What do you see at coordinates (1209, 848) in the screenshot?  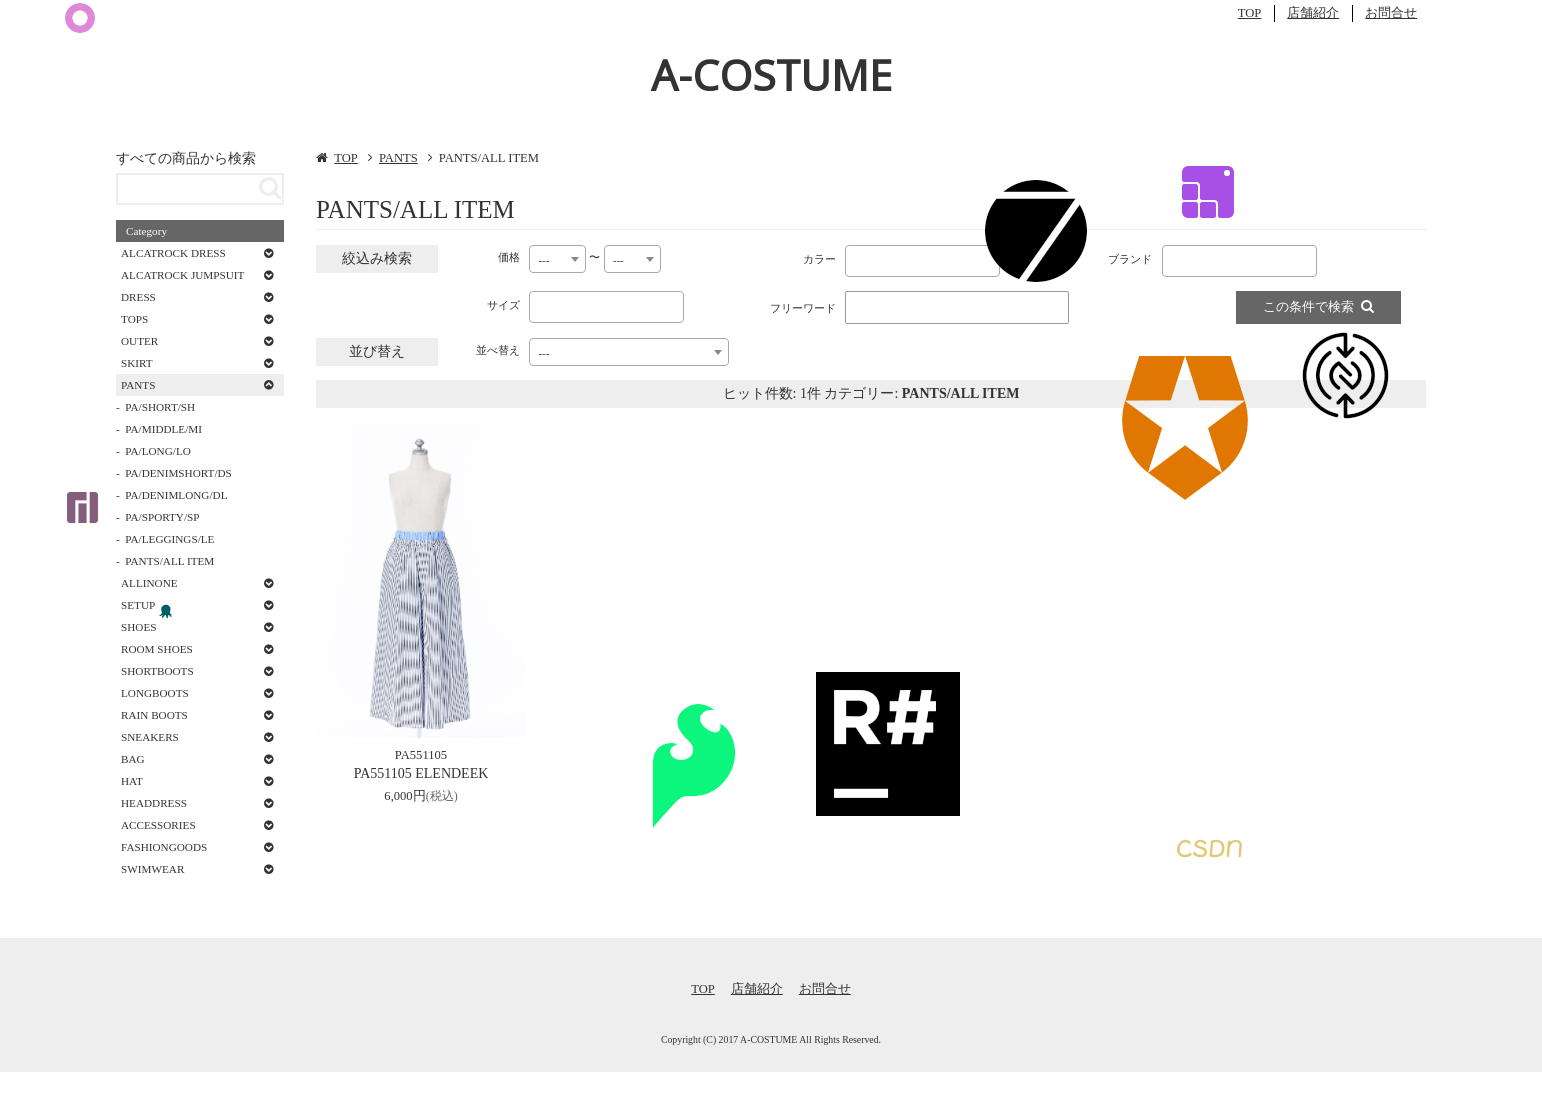 I see `visit CSDN developer community` at bounding box center [1209, 848].